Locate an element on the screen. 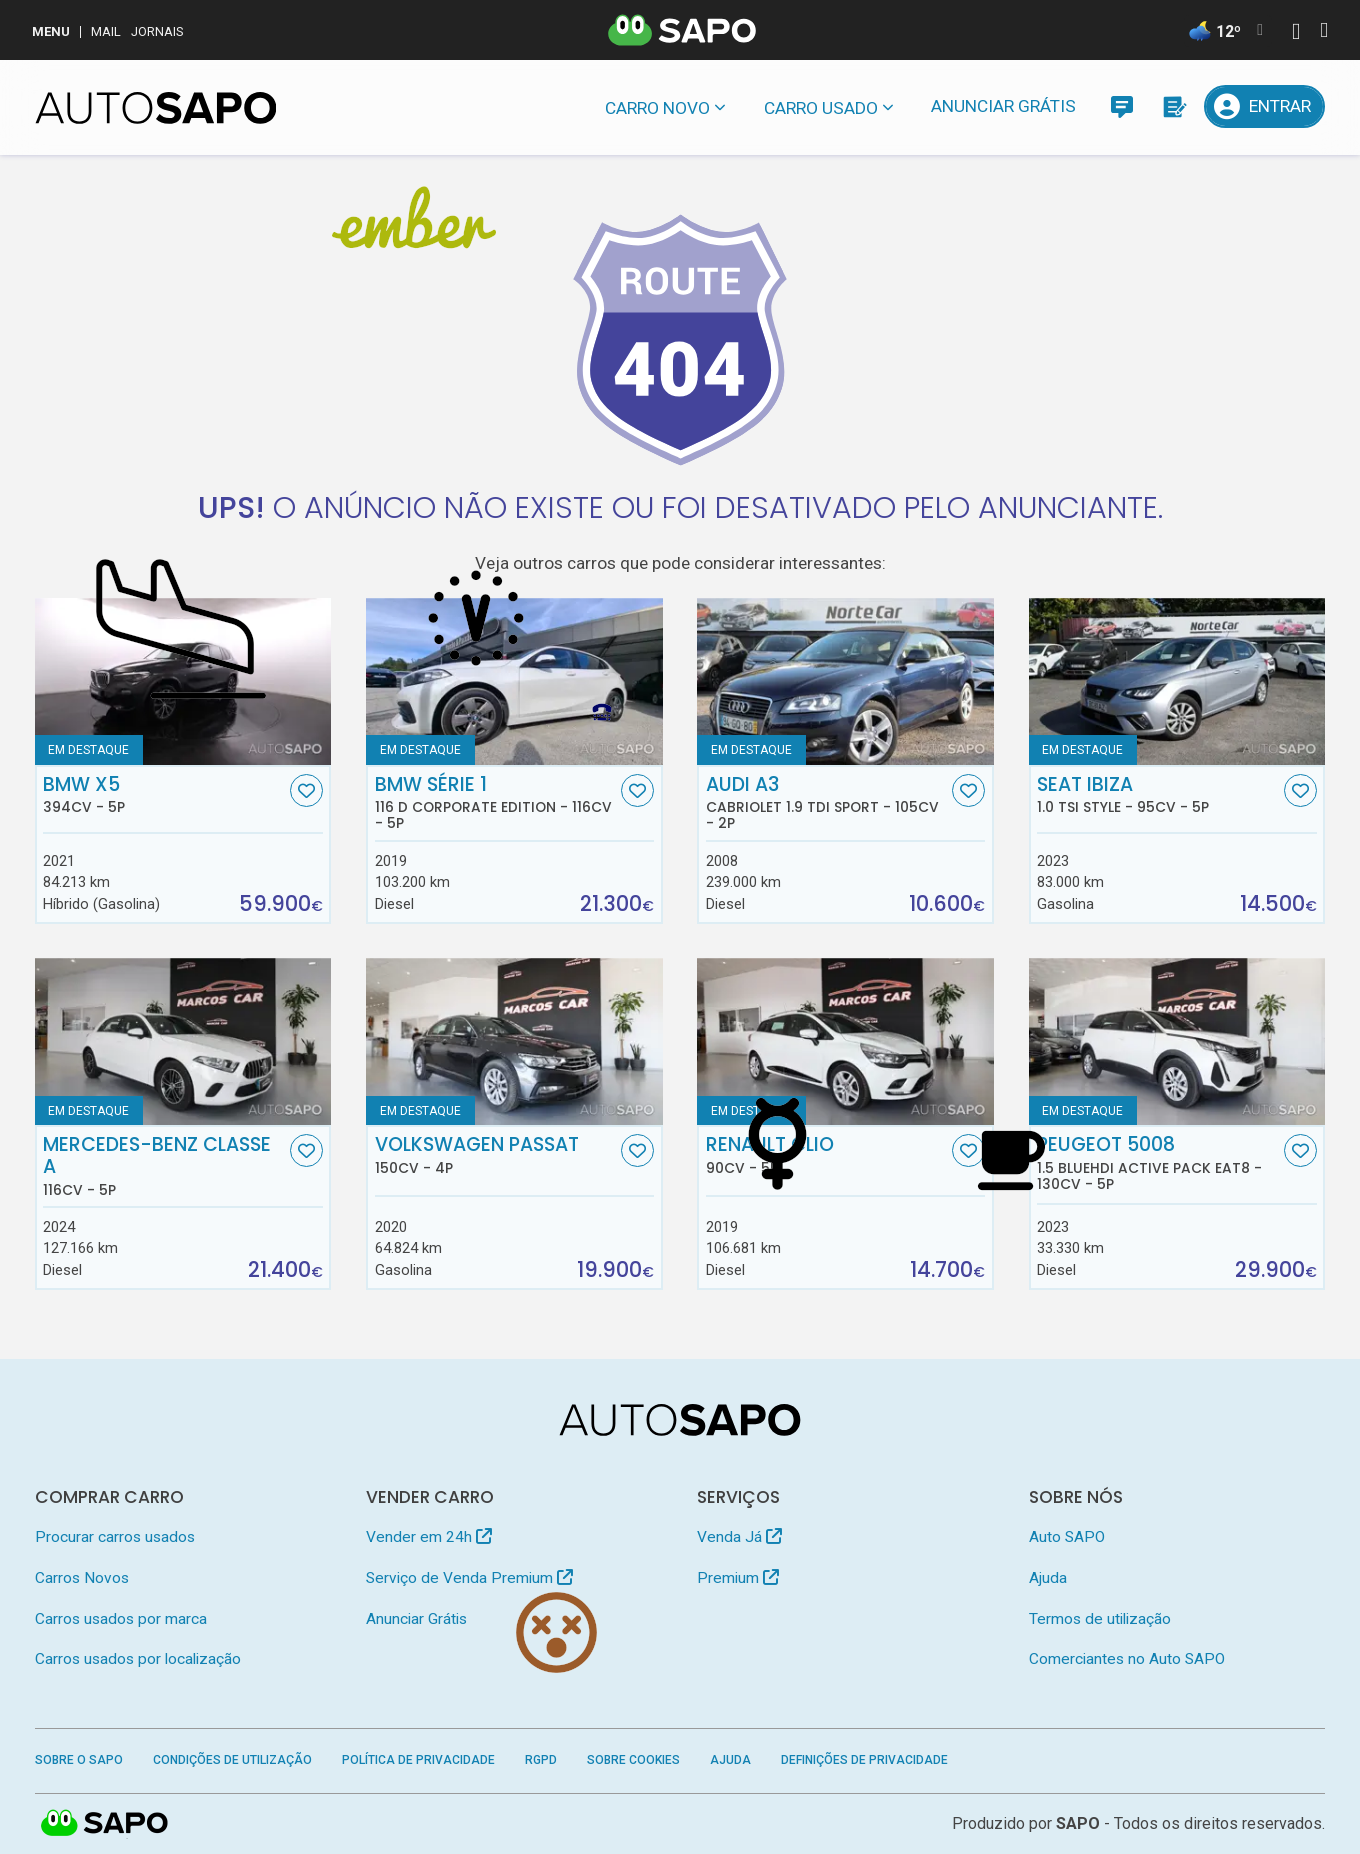 The image size is (1360, 1854). indicates an error or system crash is located at coordinates (556, 1632).